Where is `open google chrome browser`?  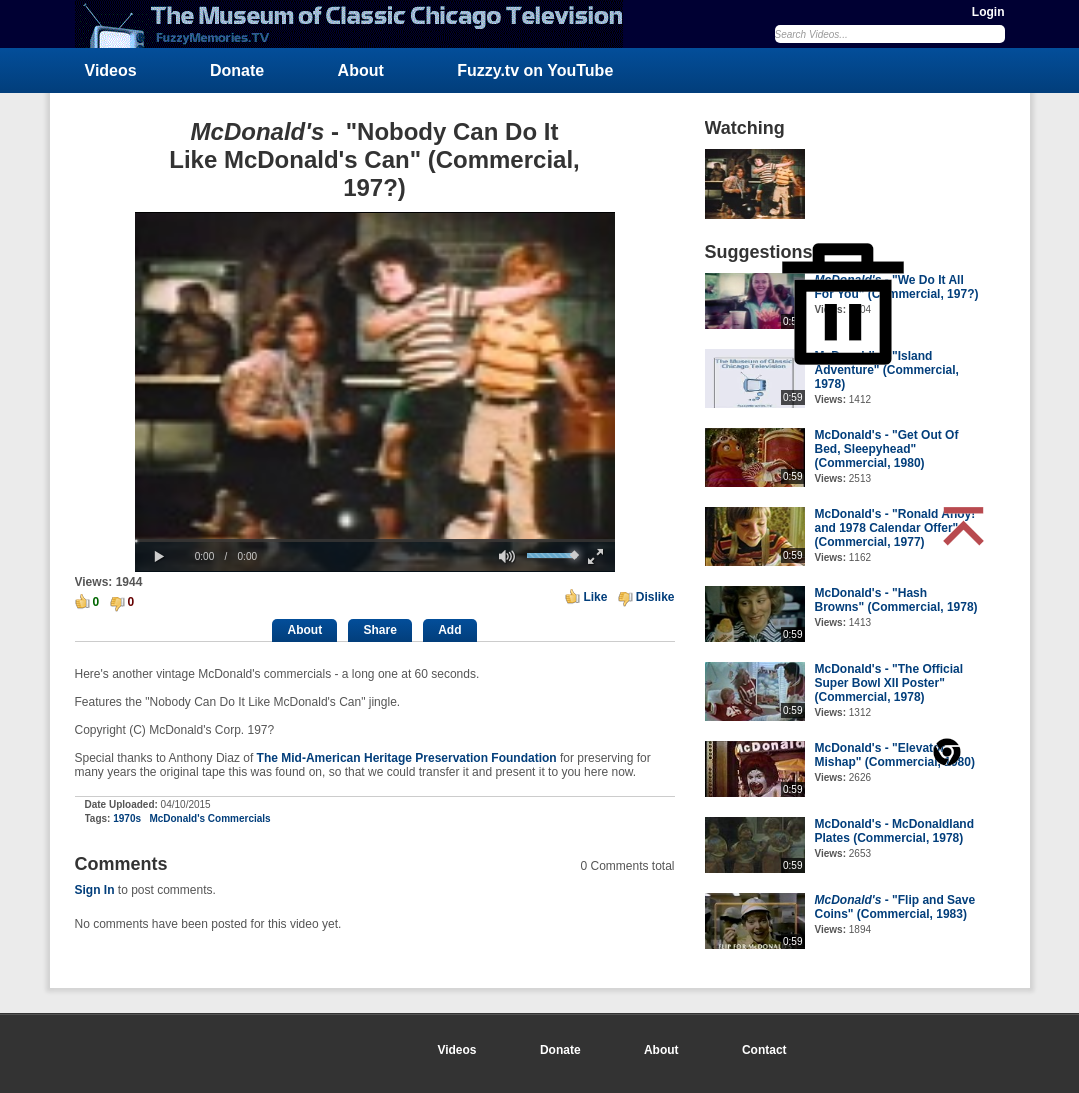
open google chrome browser is located at coordinates (947, 752).